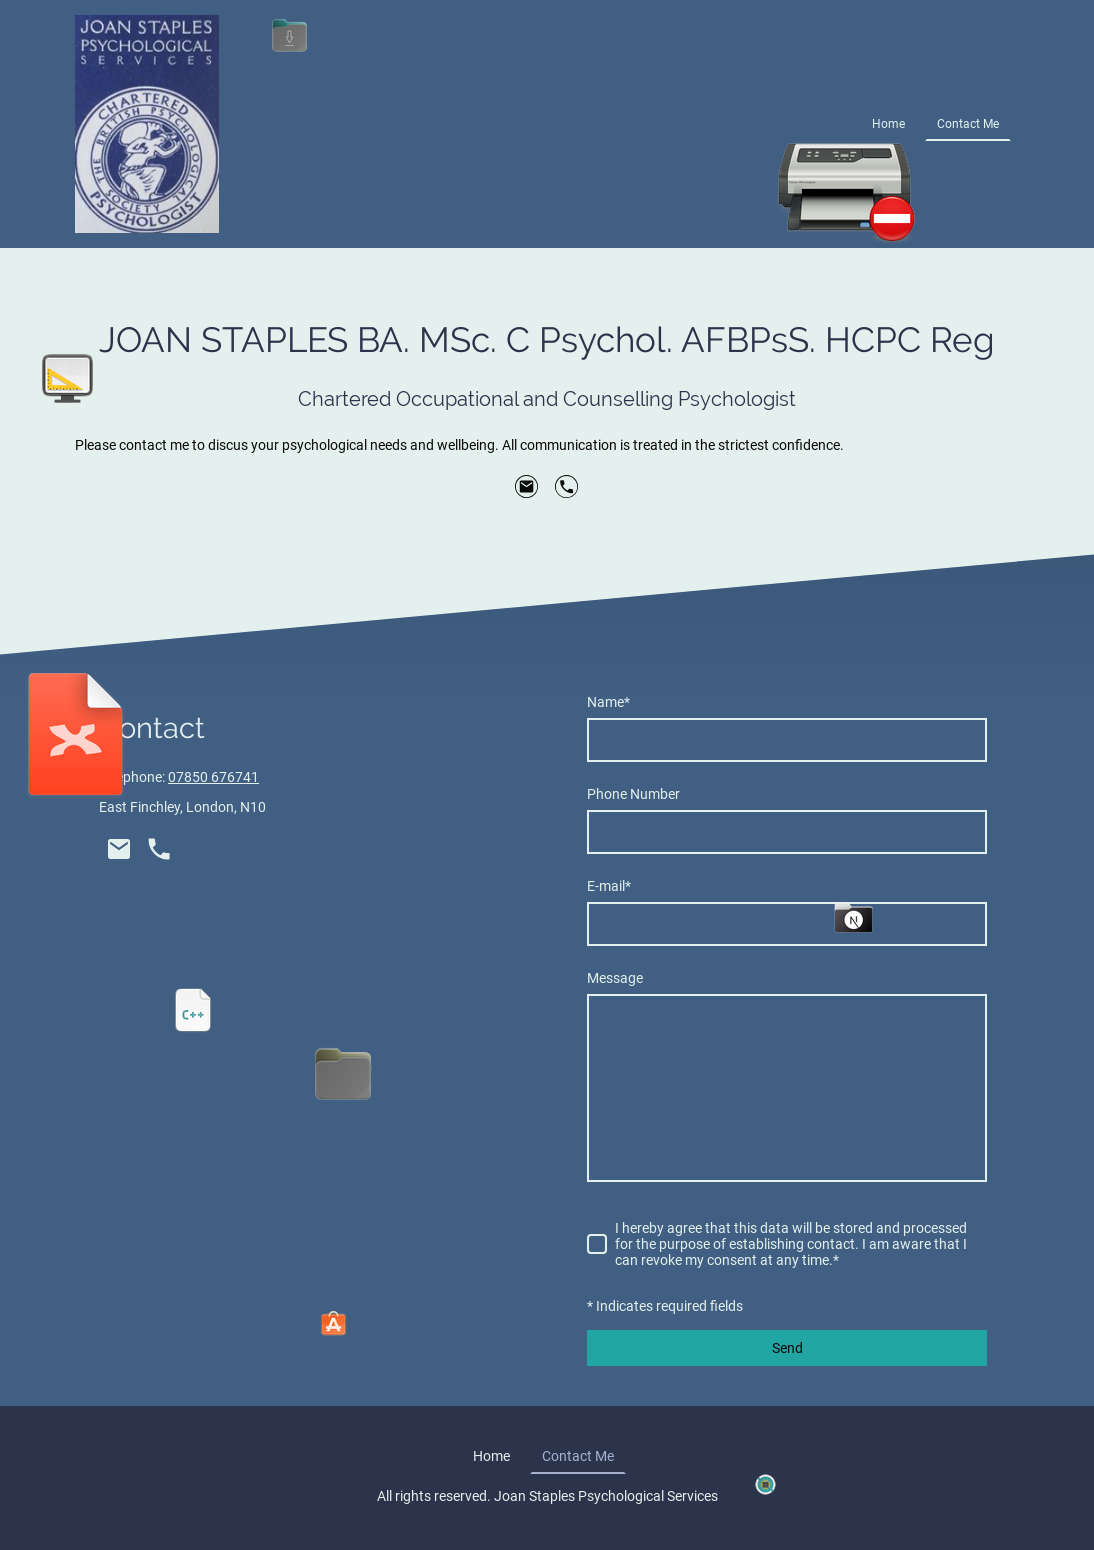 This screenshot has height=1550, width=1094. What do you see at coordinates (193, 1010) in the screenshot?
I see `a c++ source code file` at bounding box center [193, 1010].